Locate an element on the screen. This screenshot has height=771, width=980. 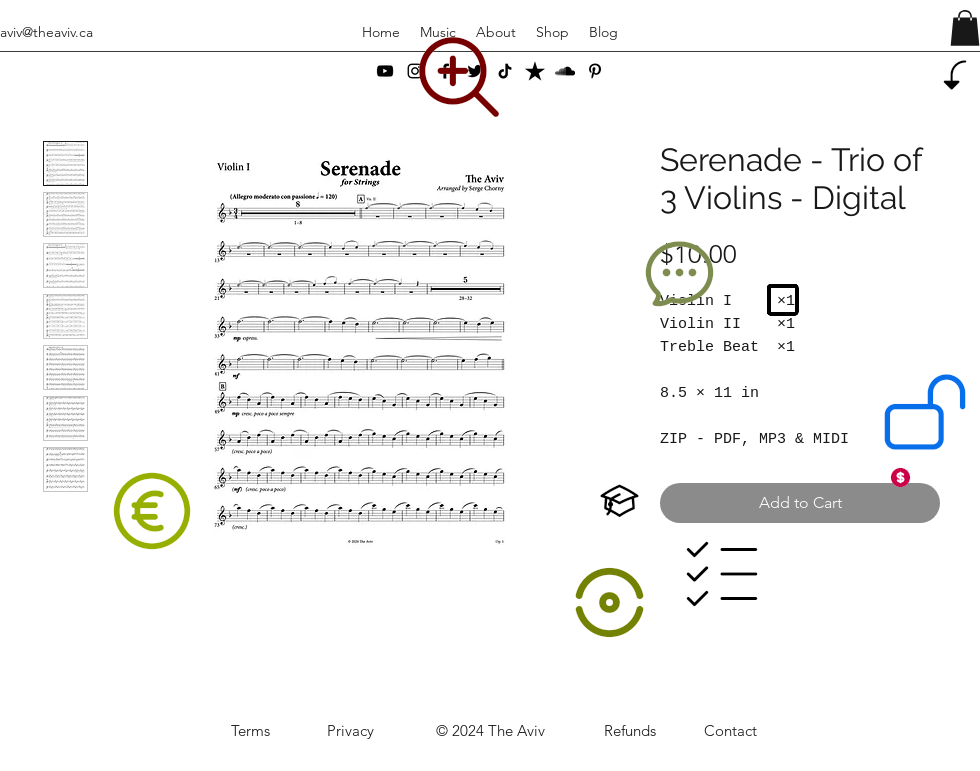
adjust level or alignment settings is located at coordinates (609, 602).